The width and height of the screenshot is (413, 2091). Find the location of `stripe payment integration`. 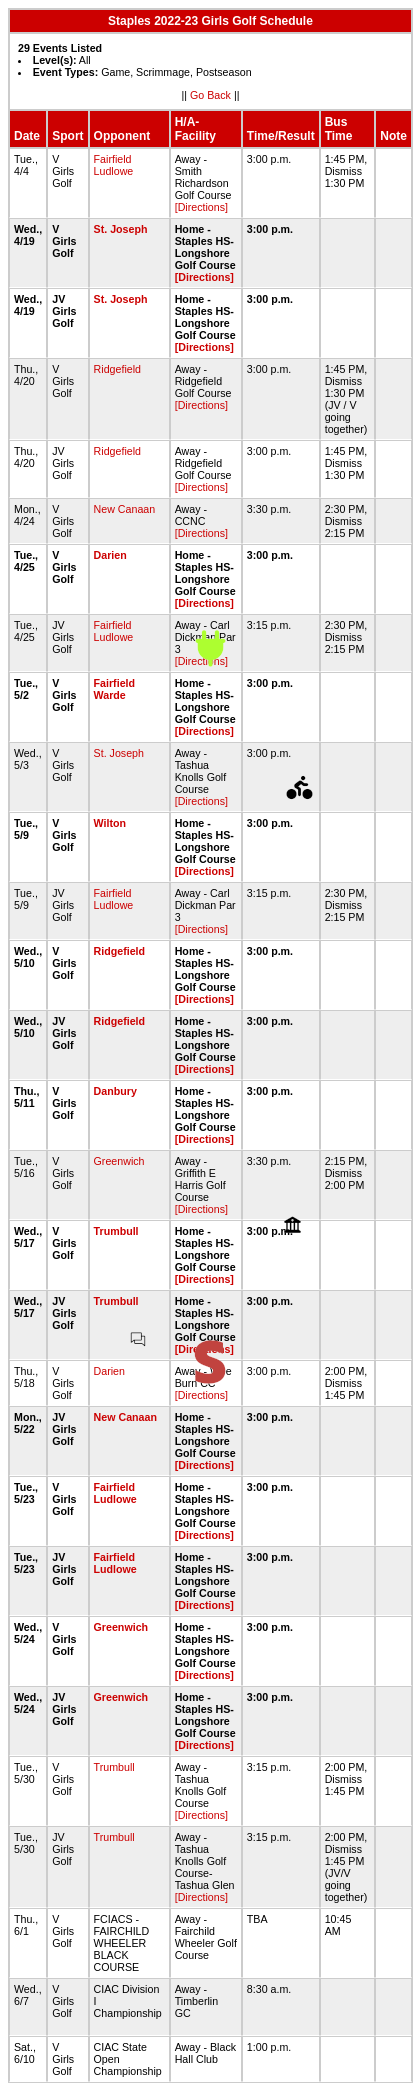

stripe payment integration is located at coordinates (210, 1362).